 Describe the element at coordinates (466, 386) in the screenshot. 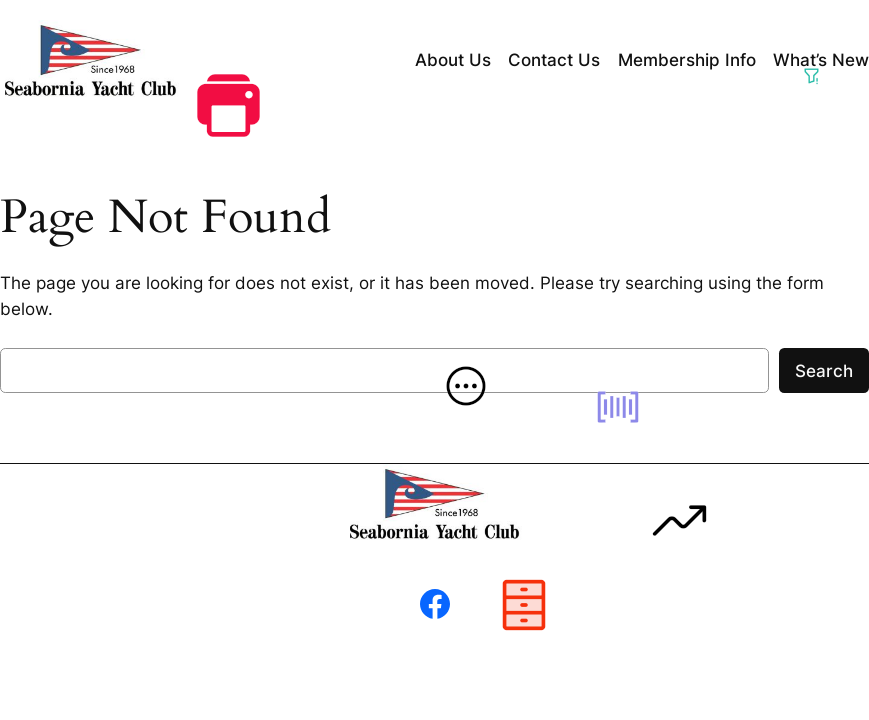

I see `access more options or actions` at that location.